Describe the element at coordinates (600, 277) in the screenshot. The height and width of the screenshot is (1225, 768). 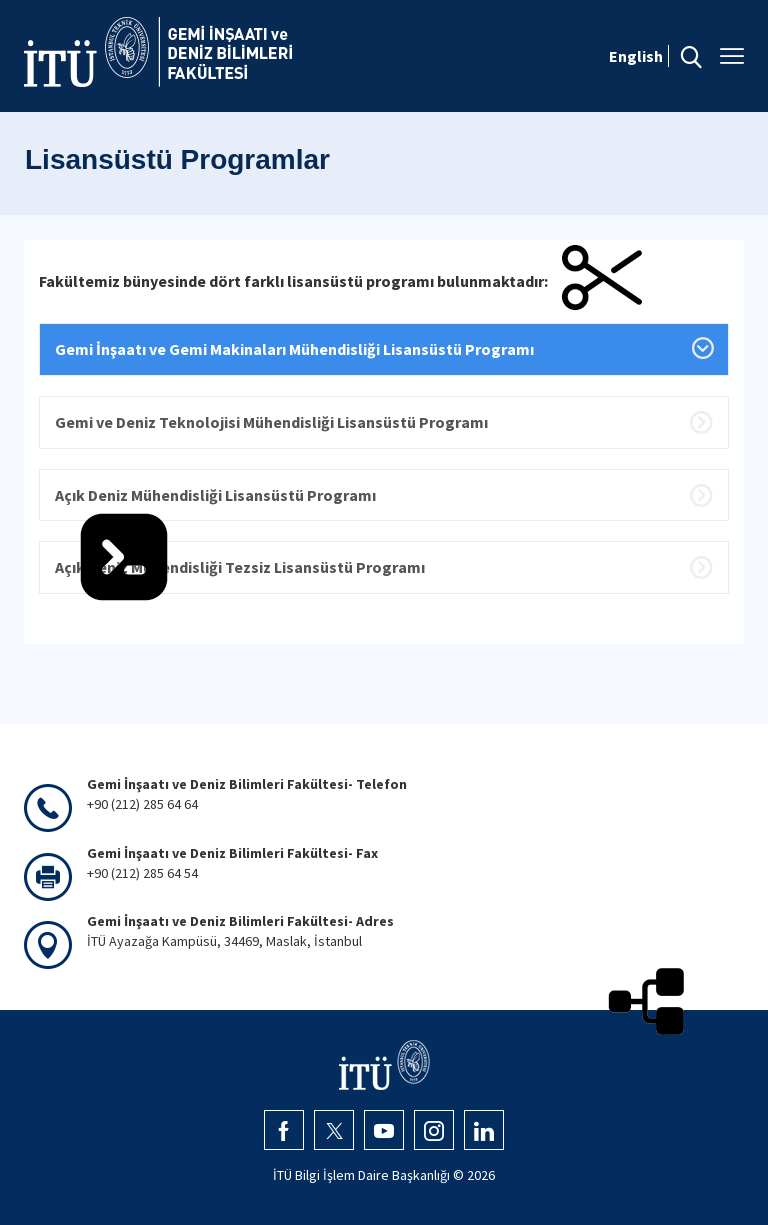
I see `cut selected content` at that location.